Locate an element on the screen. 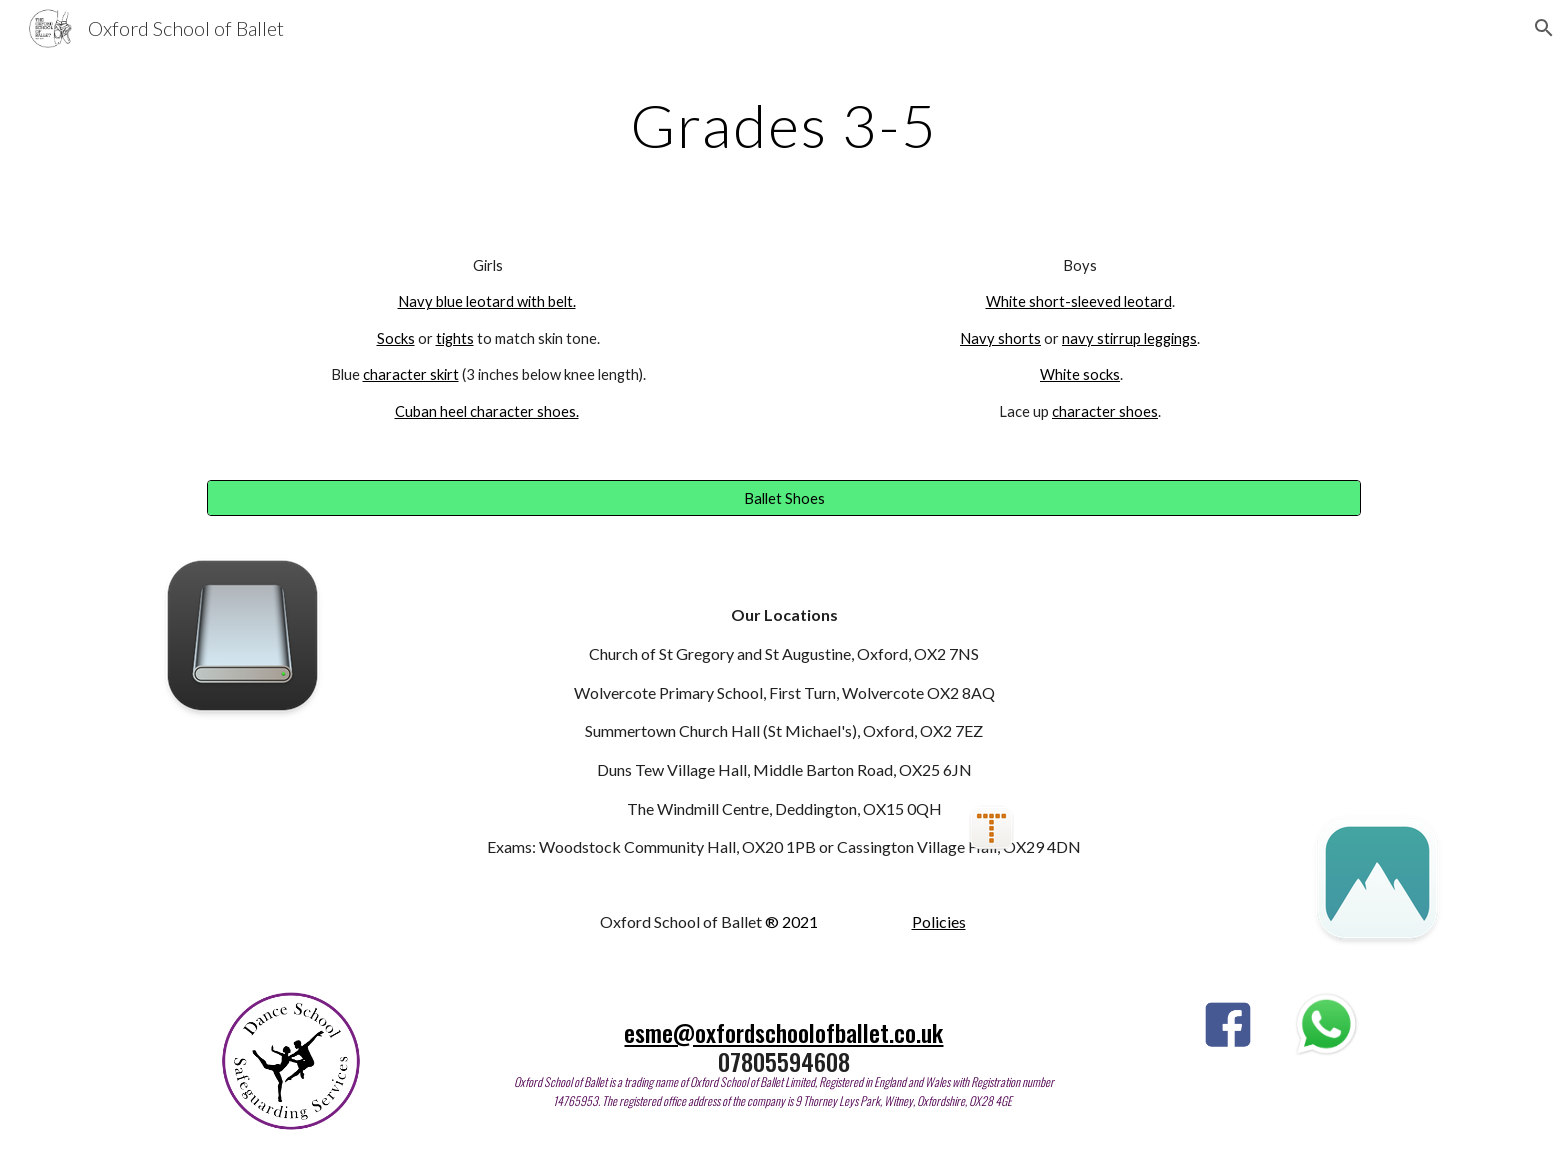  access removable media or external drive is located at coordinates (242, 635).